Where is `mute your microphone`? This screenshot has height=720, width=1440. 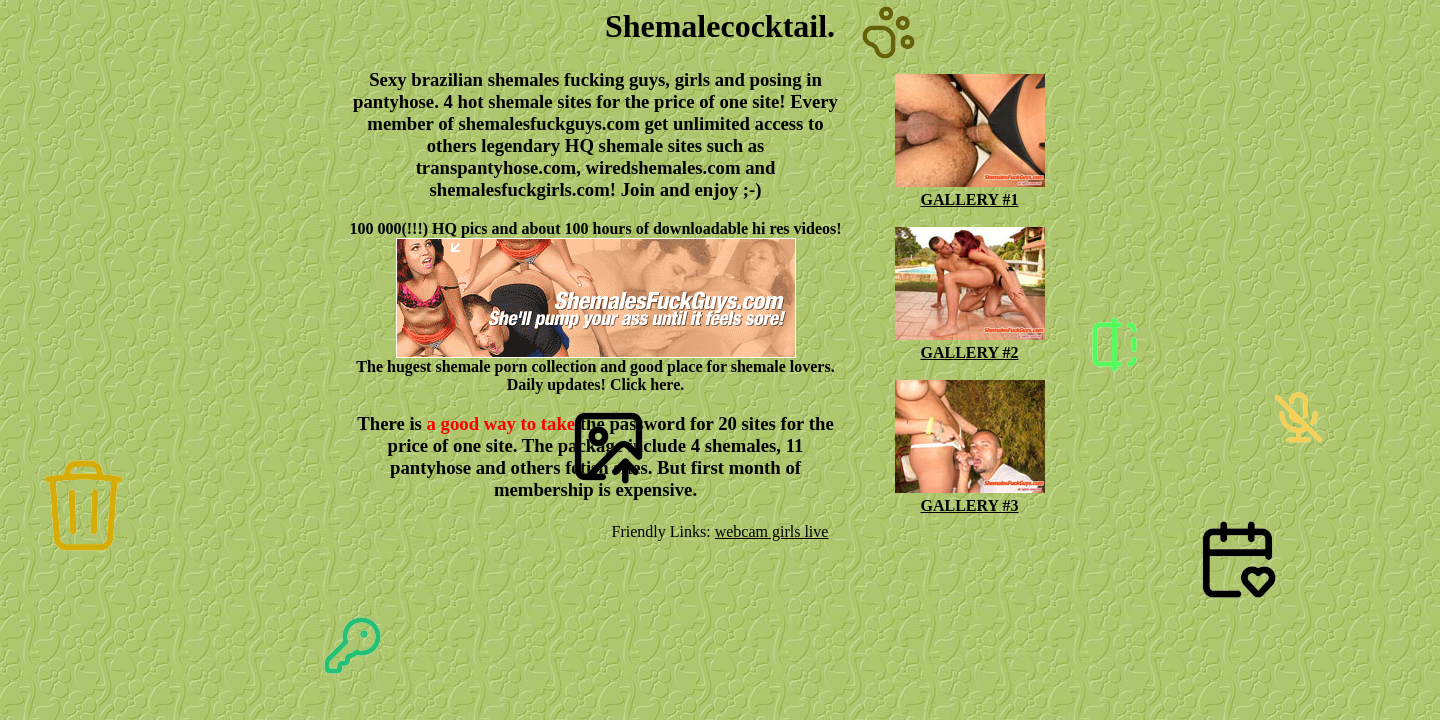 mute your microphone is located at coordinates (1298, 418).